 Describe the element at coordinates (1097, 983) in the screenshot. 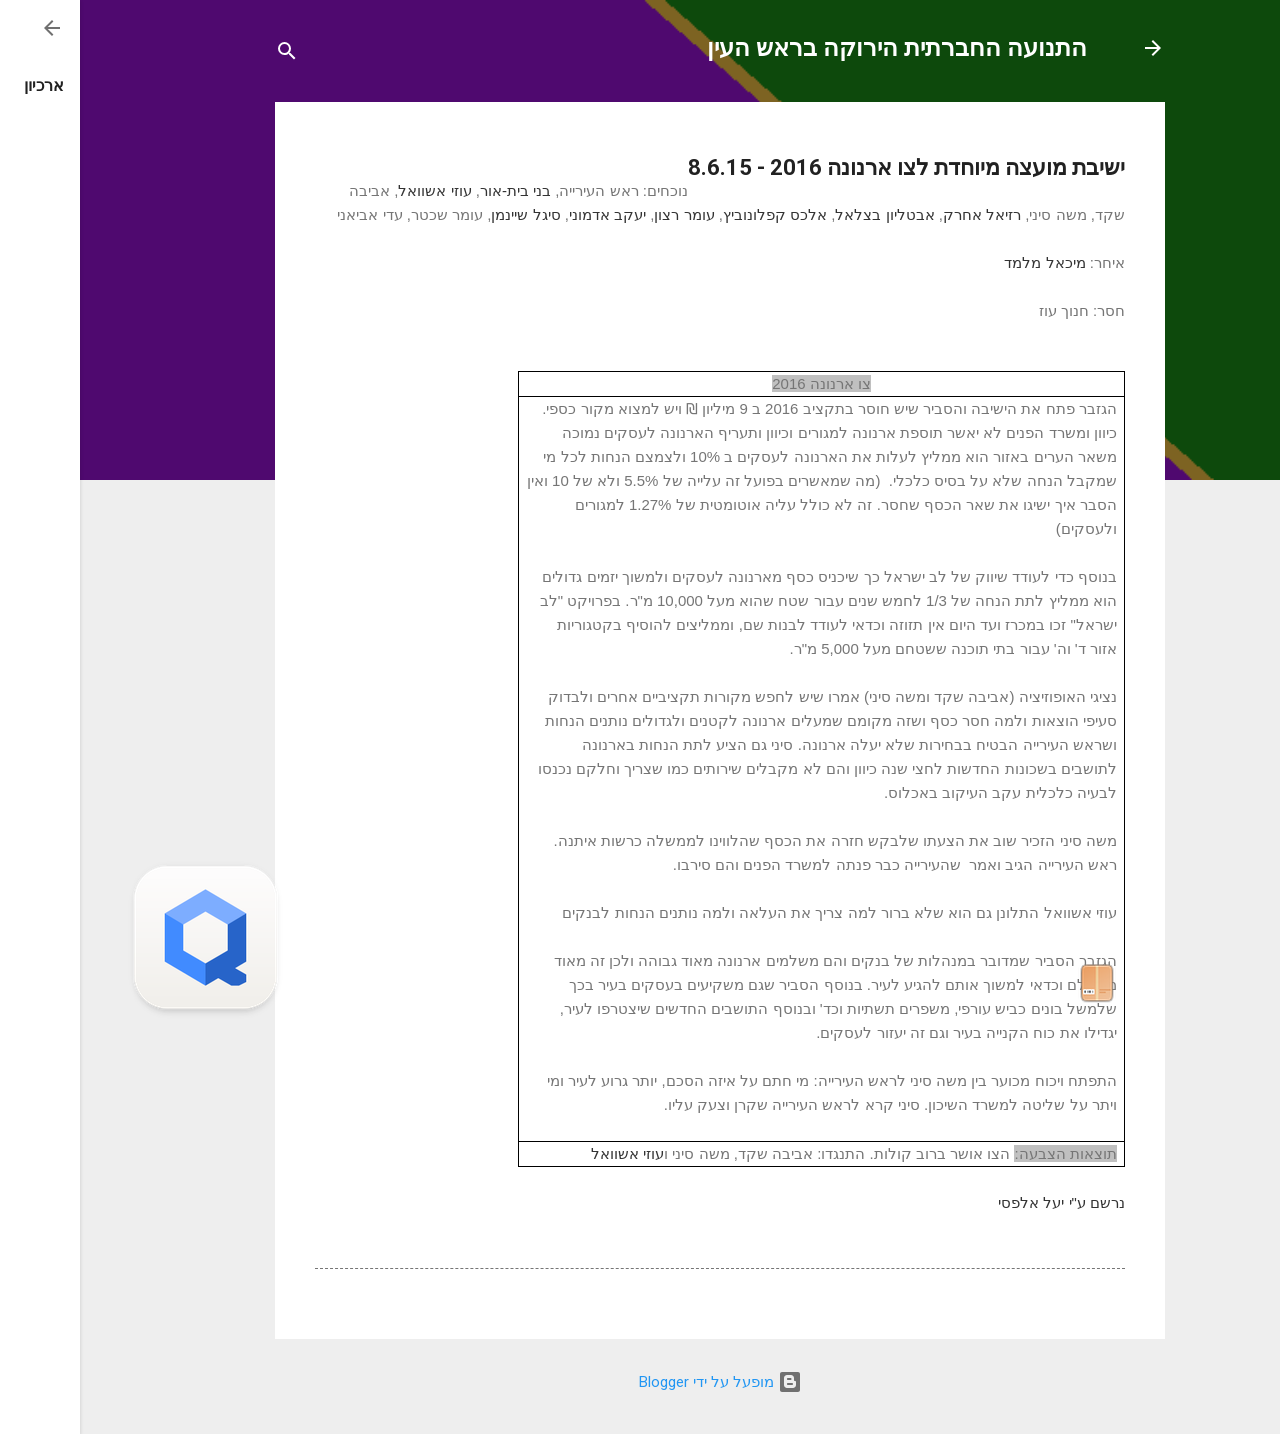

I see `a debian package file ready for installation` at that location.